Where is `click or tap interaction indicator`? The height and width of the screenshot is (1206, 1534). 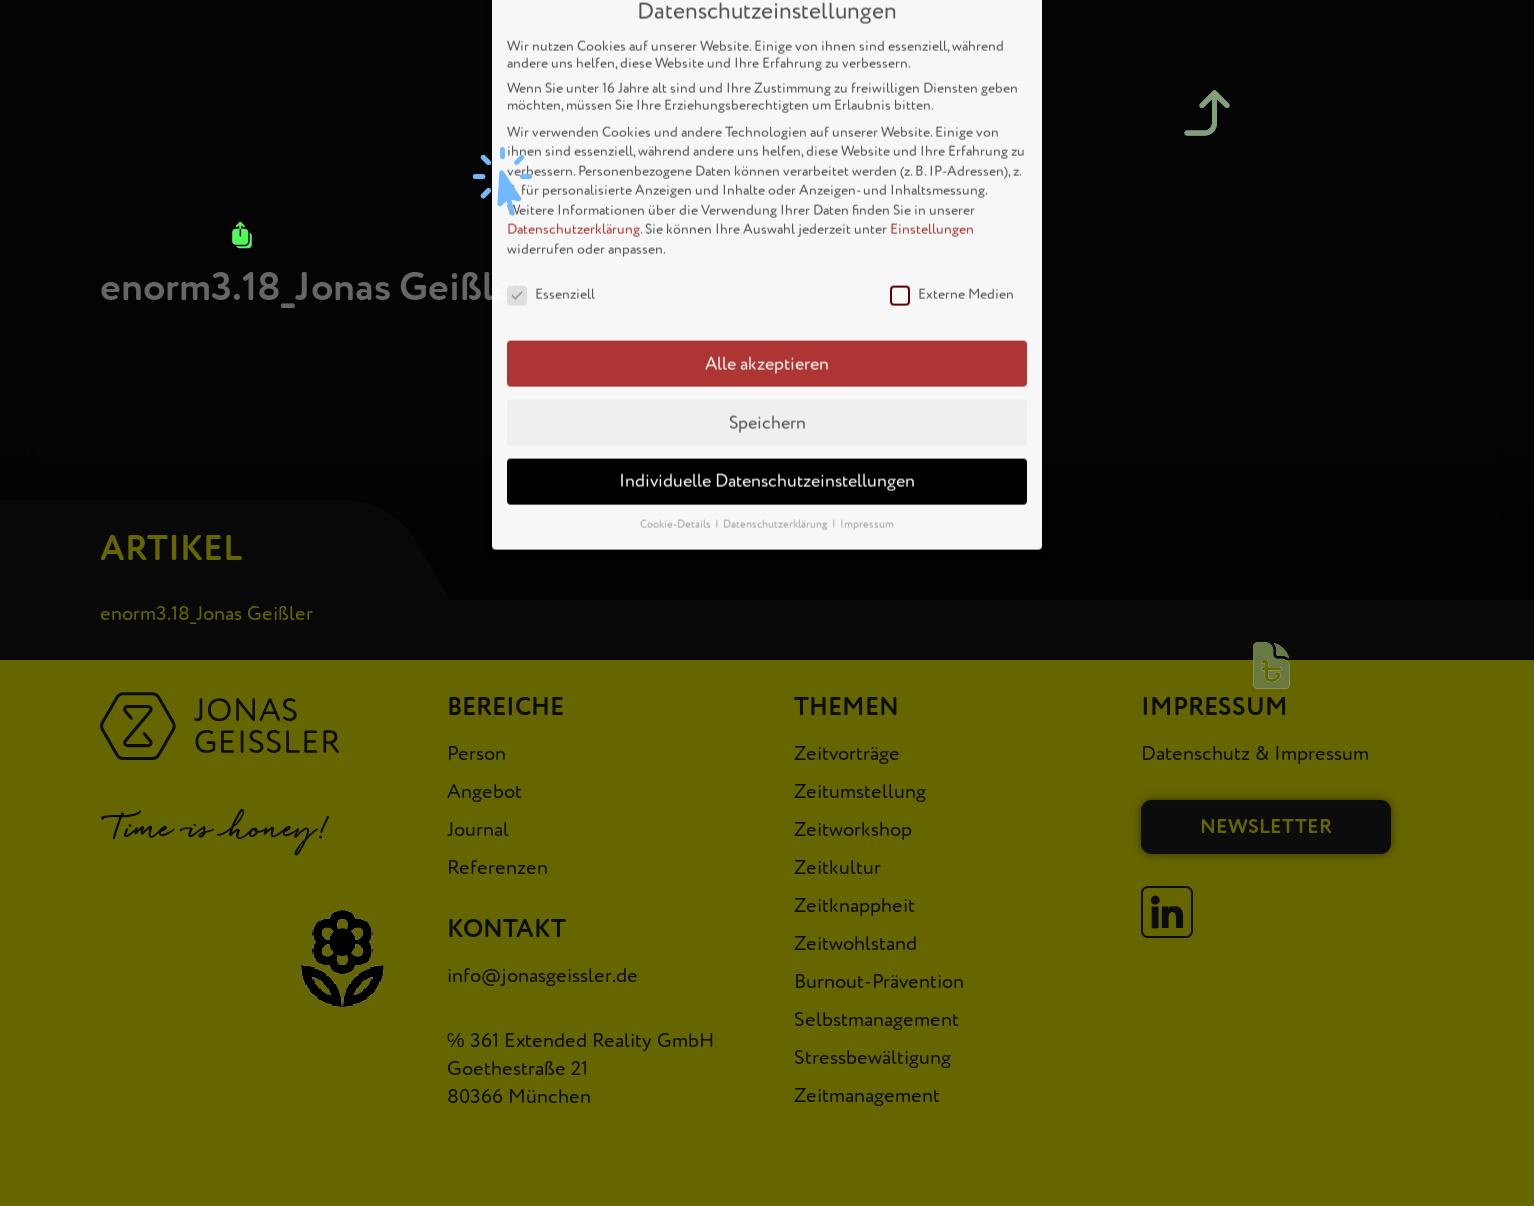
click or tap interaction indicator is located at coordinates (502, 181).